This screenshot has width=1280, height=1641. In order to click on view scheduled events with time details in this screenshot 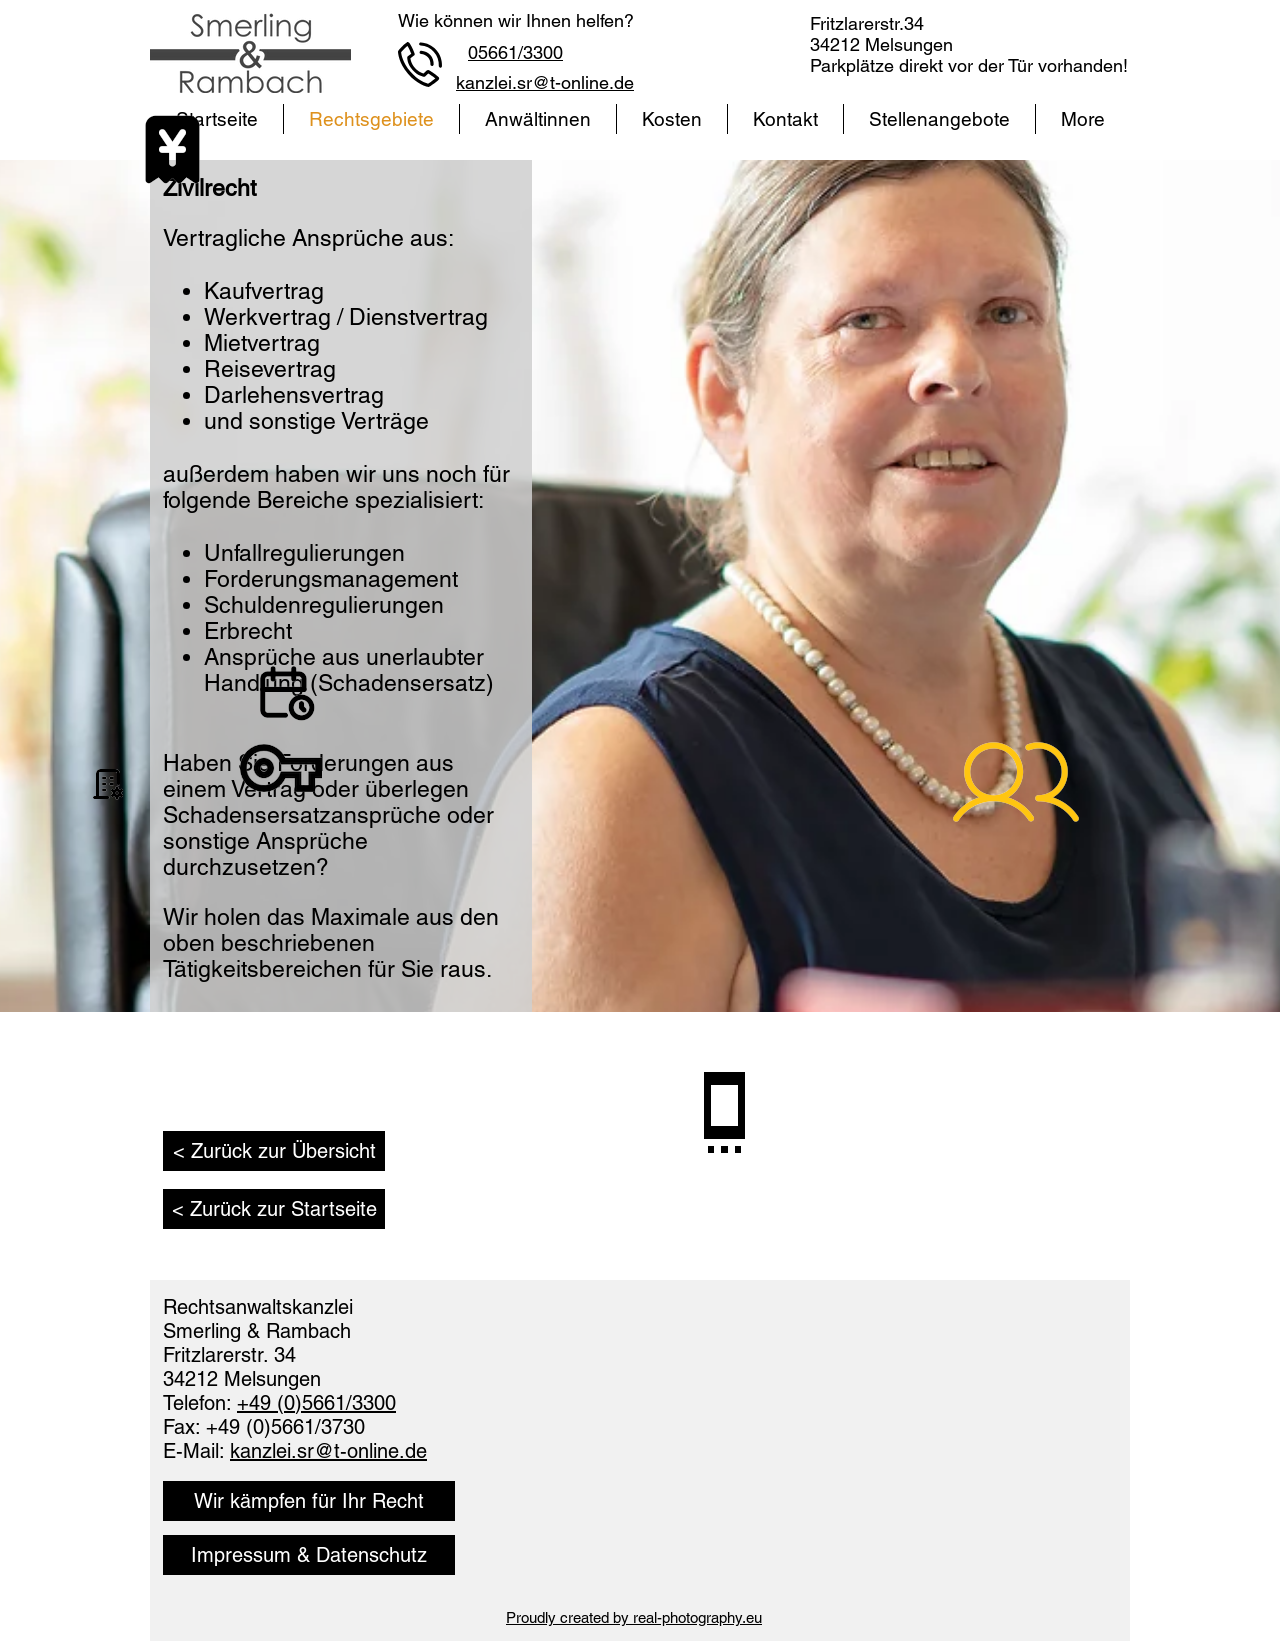, I will do `click(286, 692)`.